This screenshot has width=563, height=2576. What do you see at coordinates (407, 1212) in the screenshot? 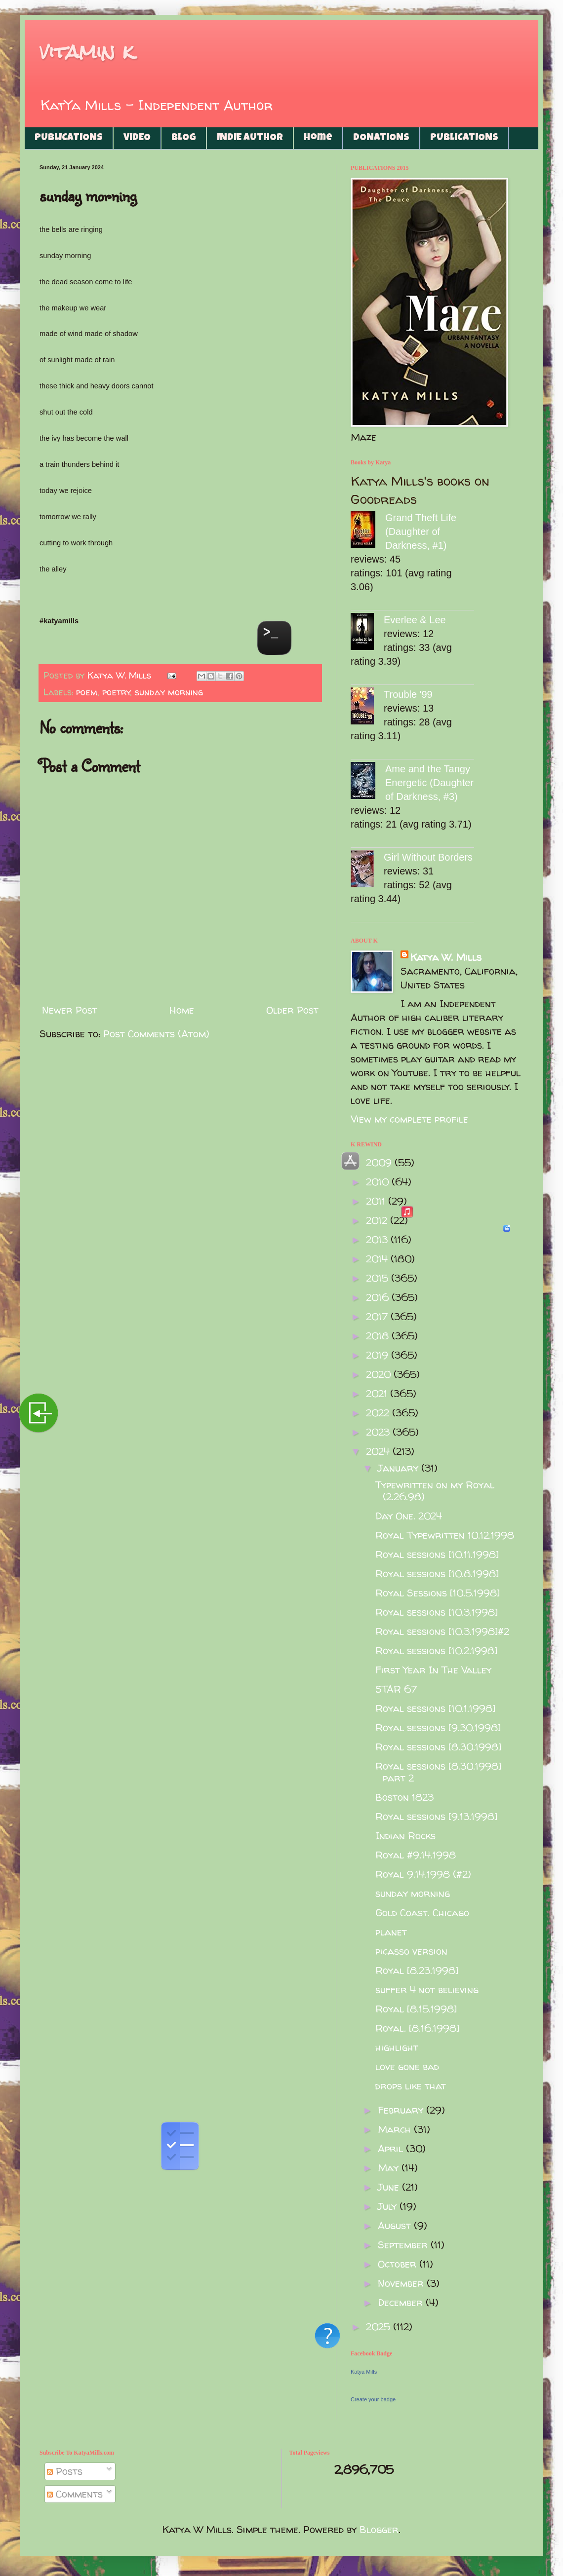
I see `open the music app` at bounding box center [407, 1212].